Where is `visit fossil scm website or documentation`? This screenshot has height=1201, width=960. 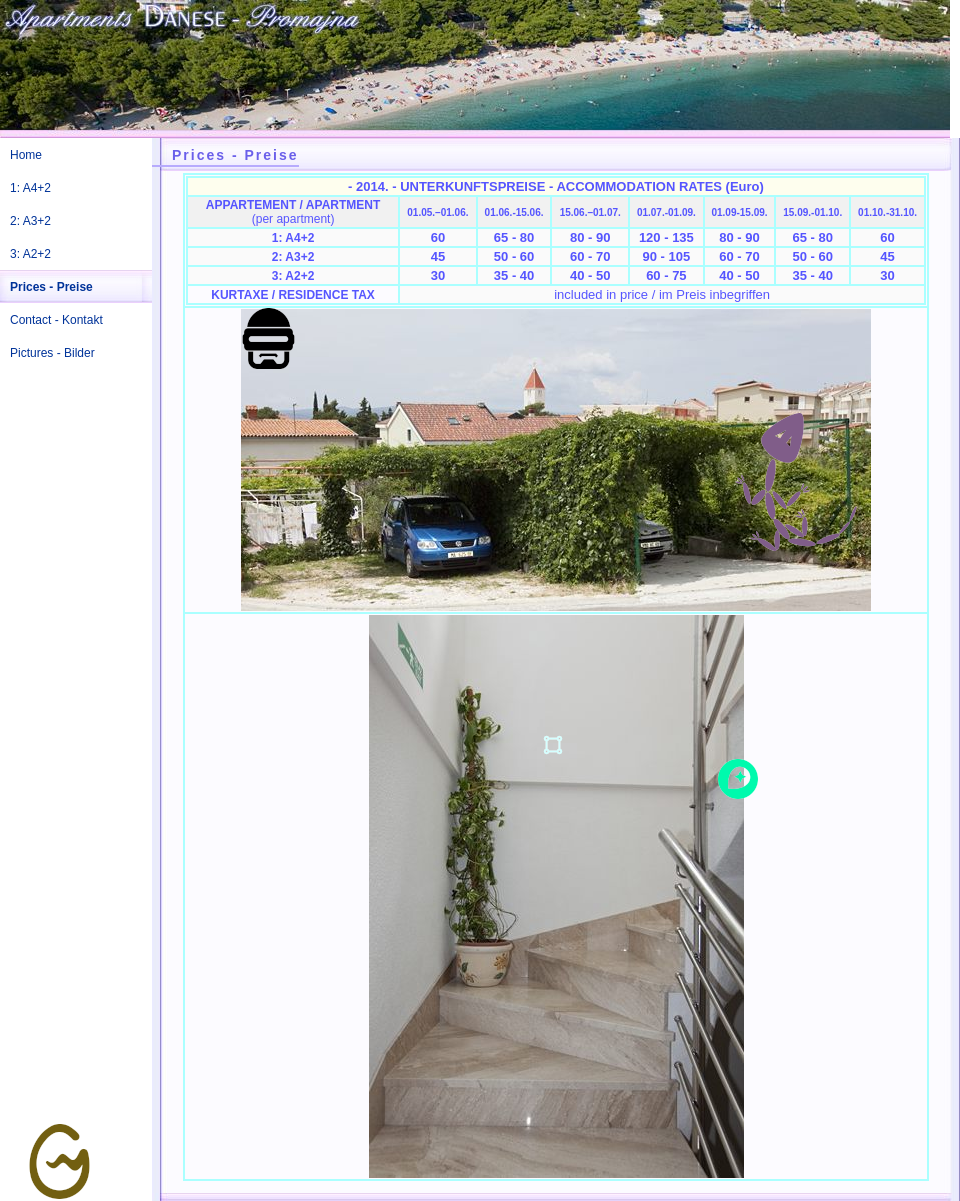
visit fossil scm website or documentation is located at coordinates (796, 482).